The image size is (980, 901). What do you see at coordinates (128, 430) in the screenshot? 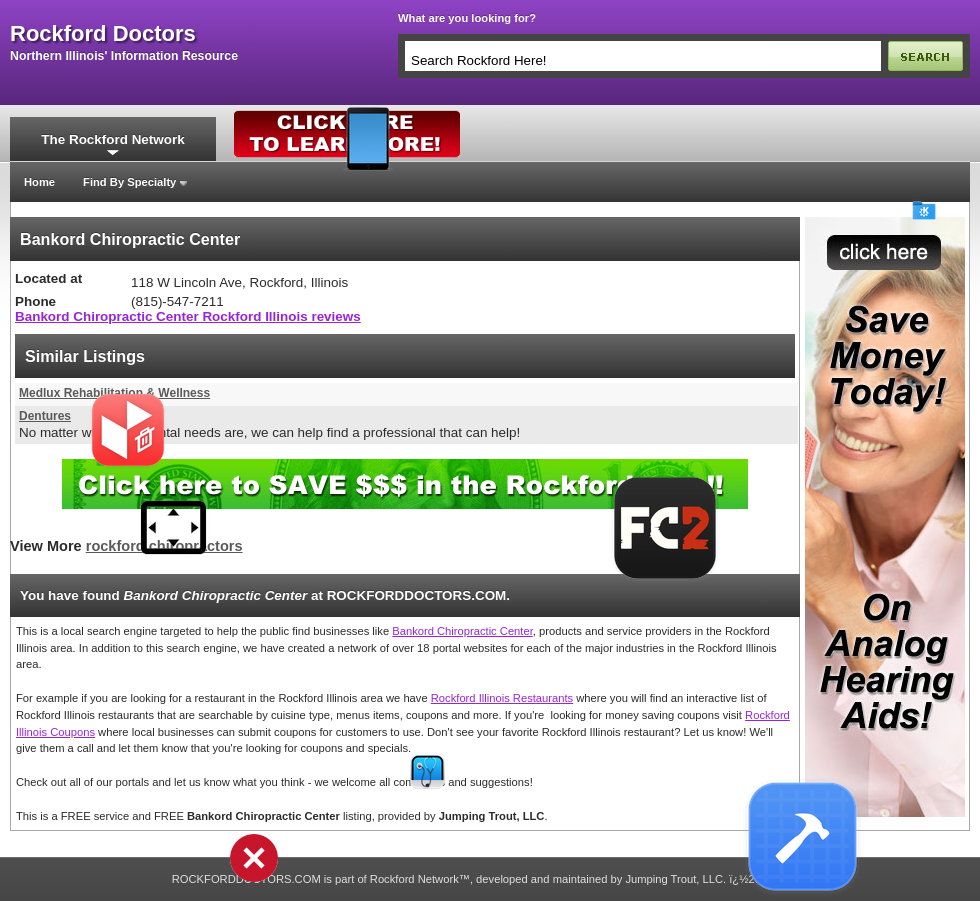
I see `open flatsweep app for system cleanup` at bounding box center [128, 430].